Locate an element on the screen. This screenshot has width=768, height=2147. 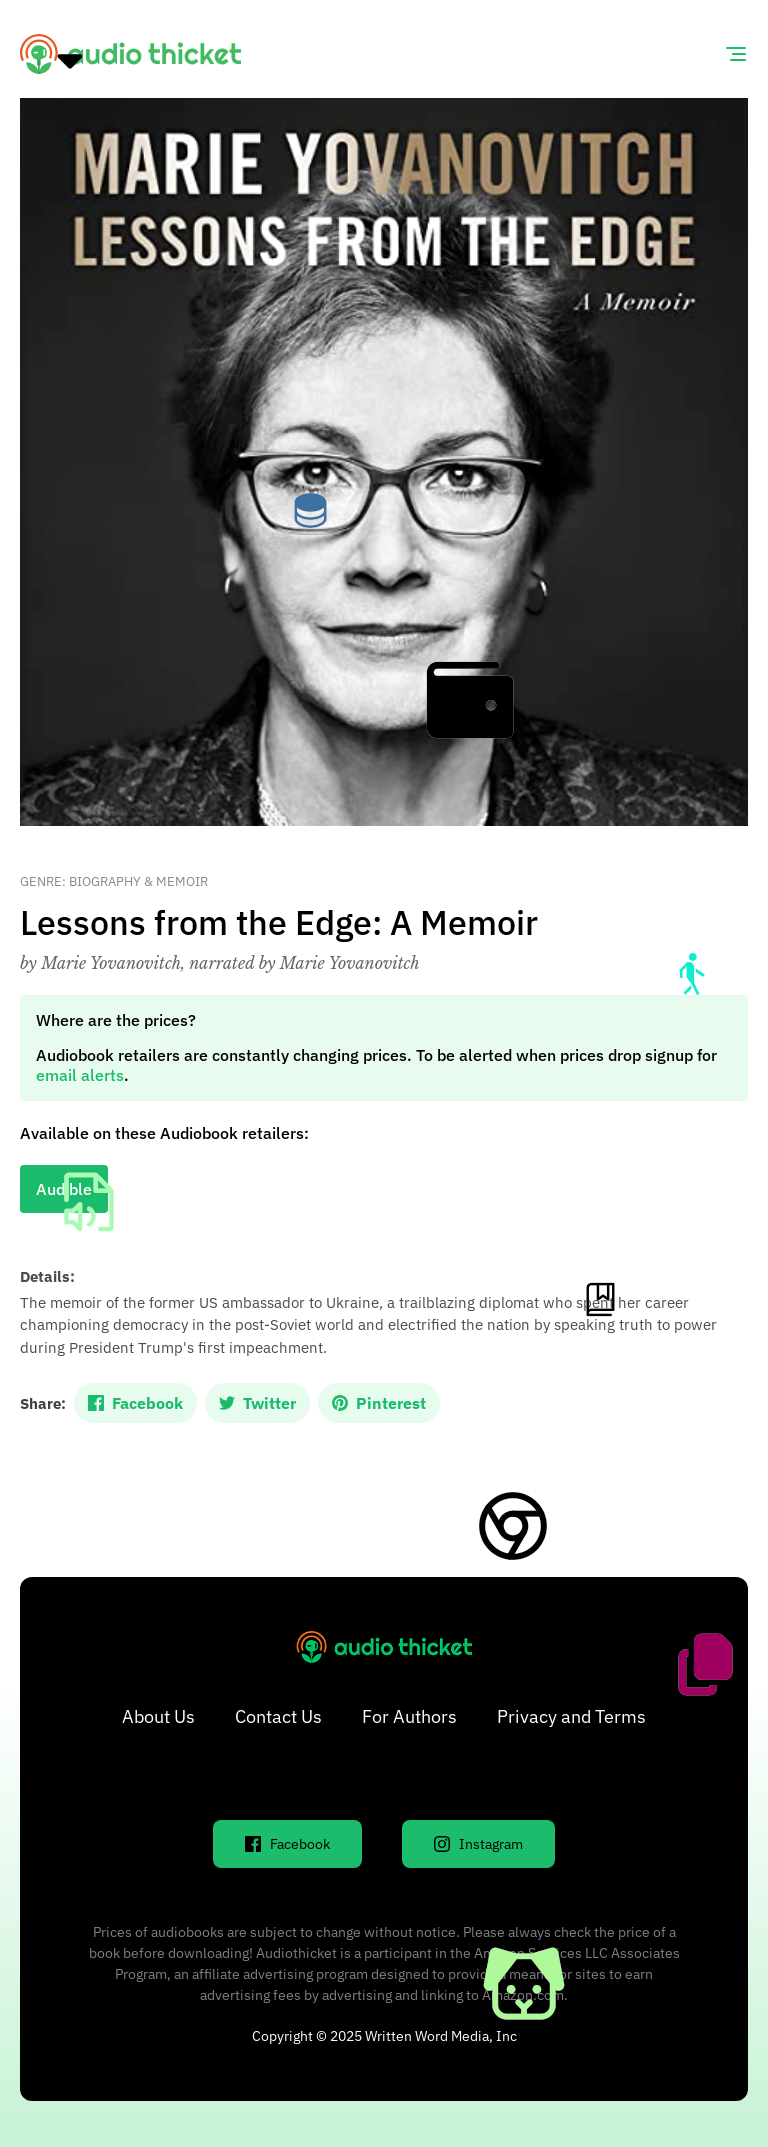
get walking directions is located at coordinates (692, 973).